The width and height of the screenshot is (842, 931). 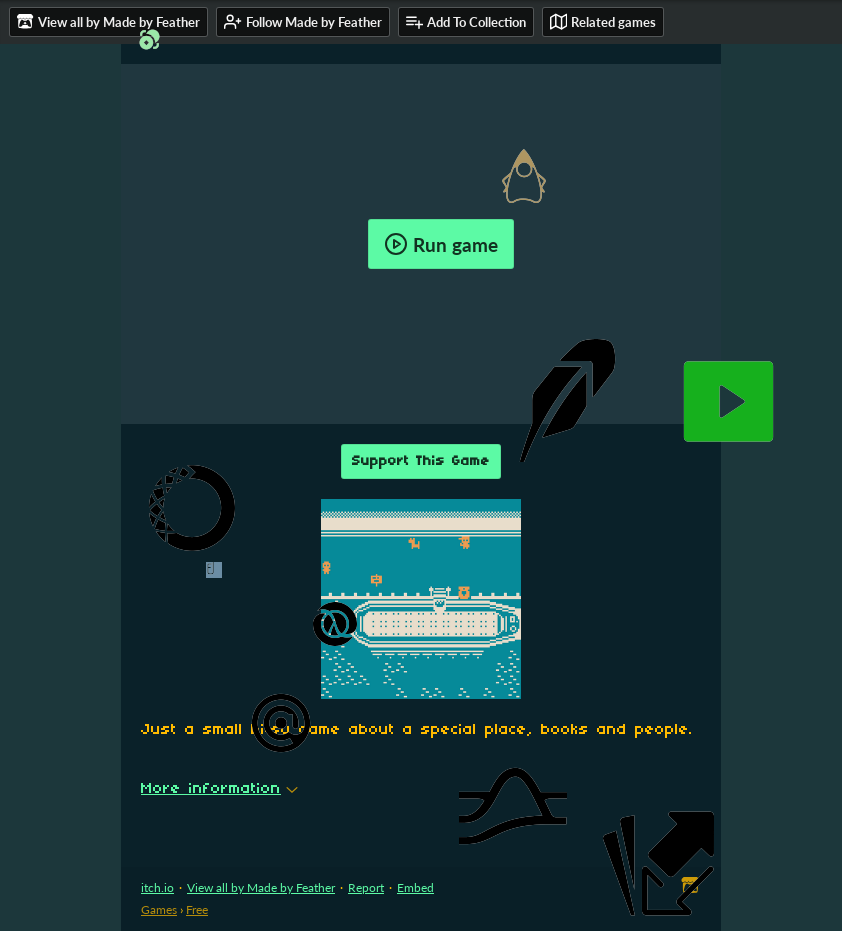 What do you see at coordinates (567, 400) in the screenshot?
I see `open the Robinhood investing app` at bounding box center [567, 400].